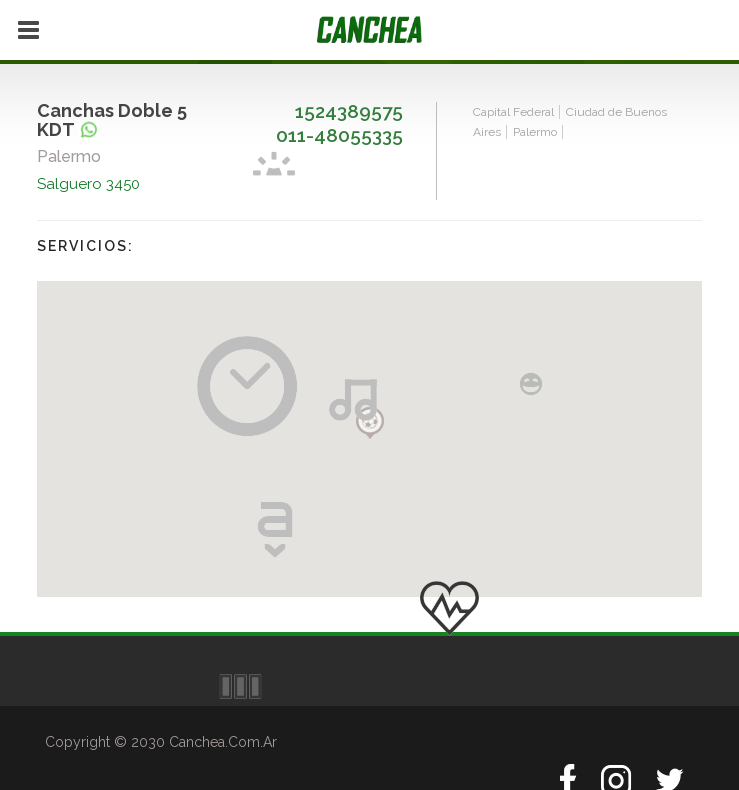 This screenshot has width=739, height=790. What do you see at coordinates (250, 389) in the screenshot?
I see `view recently opened documents` at bounding box center [250, 389].